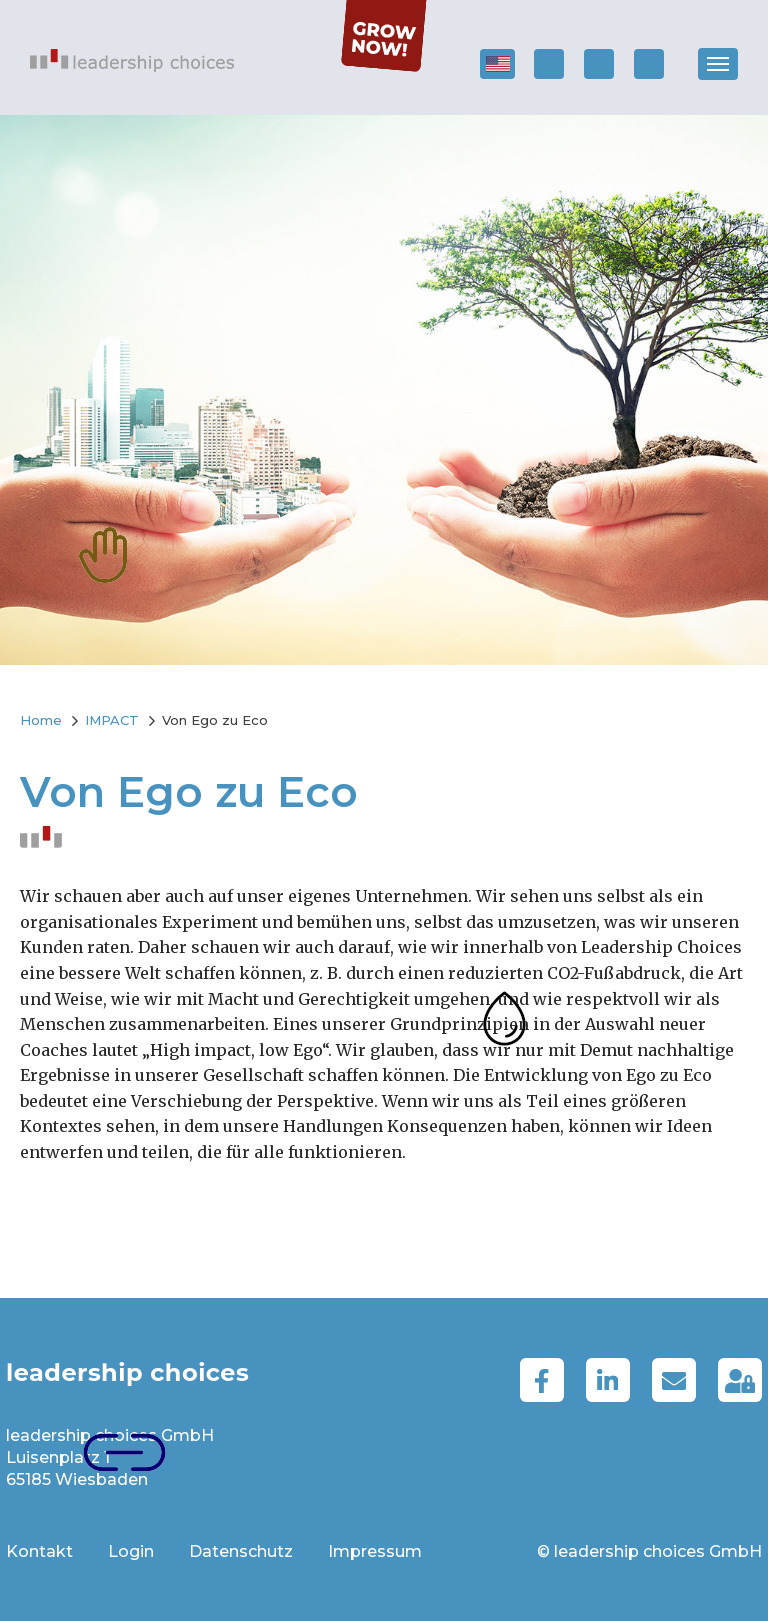  Describe the element at coordinates (124, 1452) in the screenshot. I see `copy link to clipboard` at that location.